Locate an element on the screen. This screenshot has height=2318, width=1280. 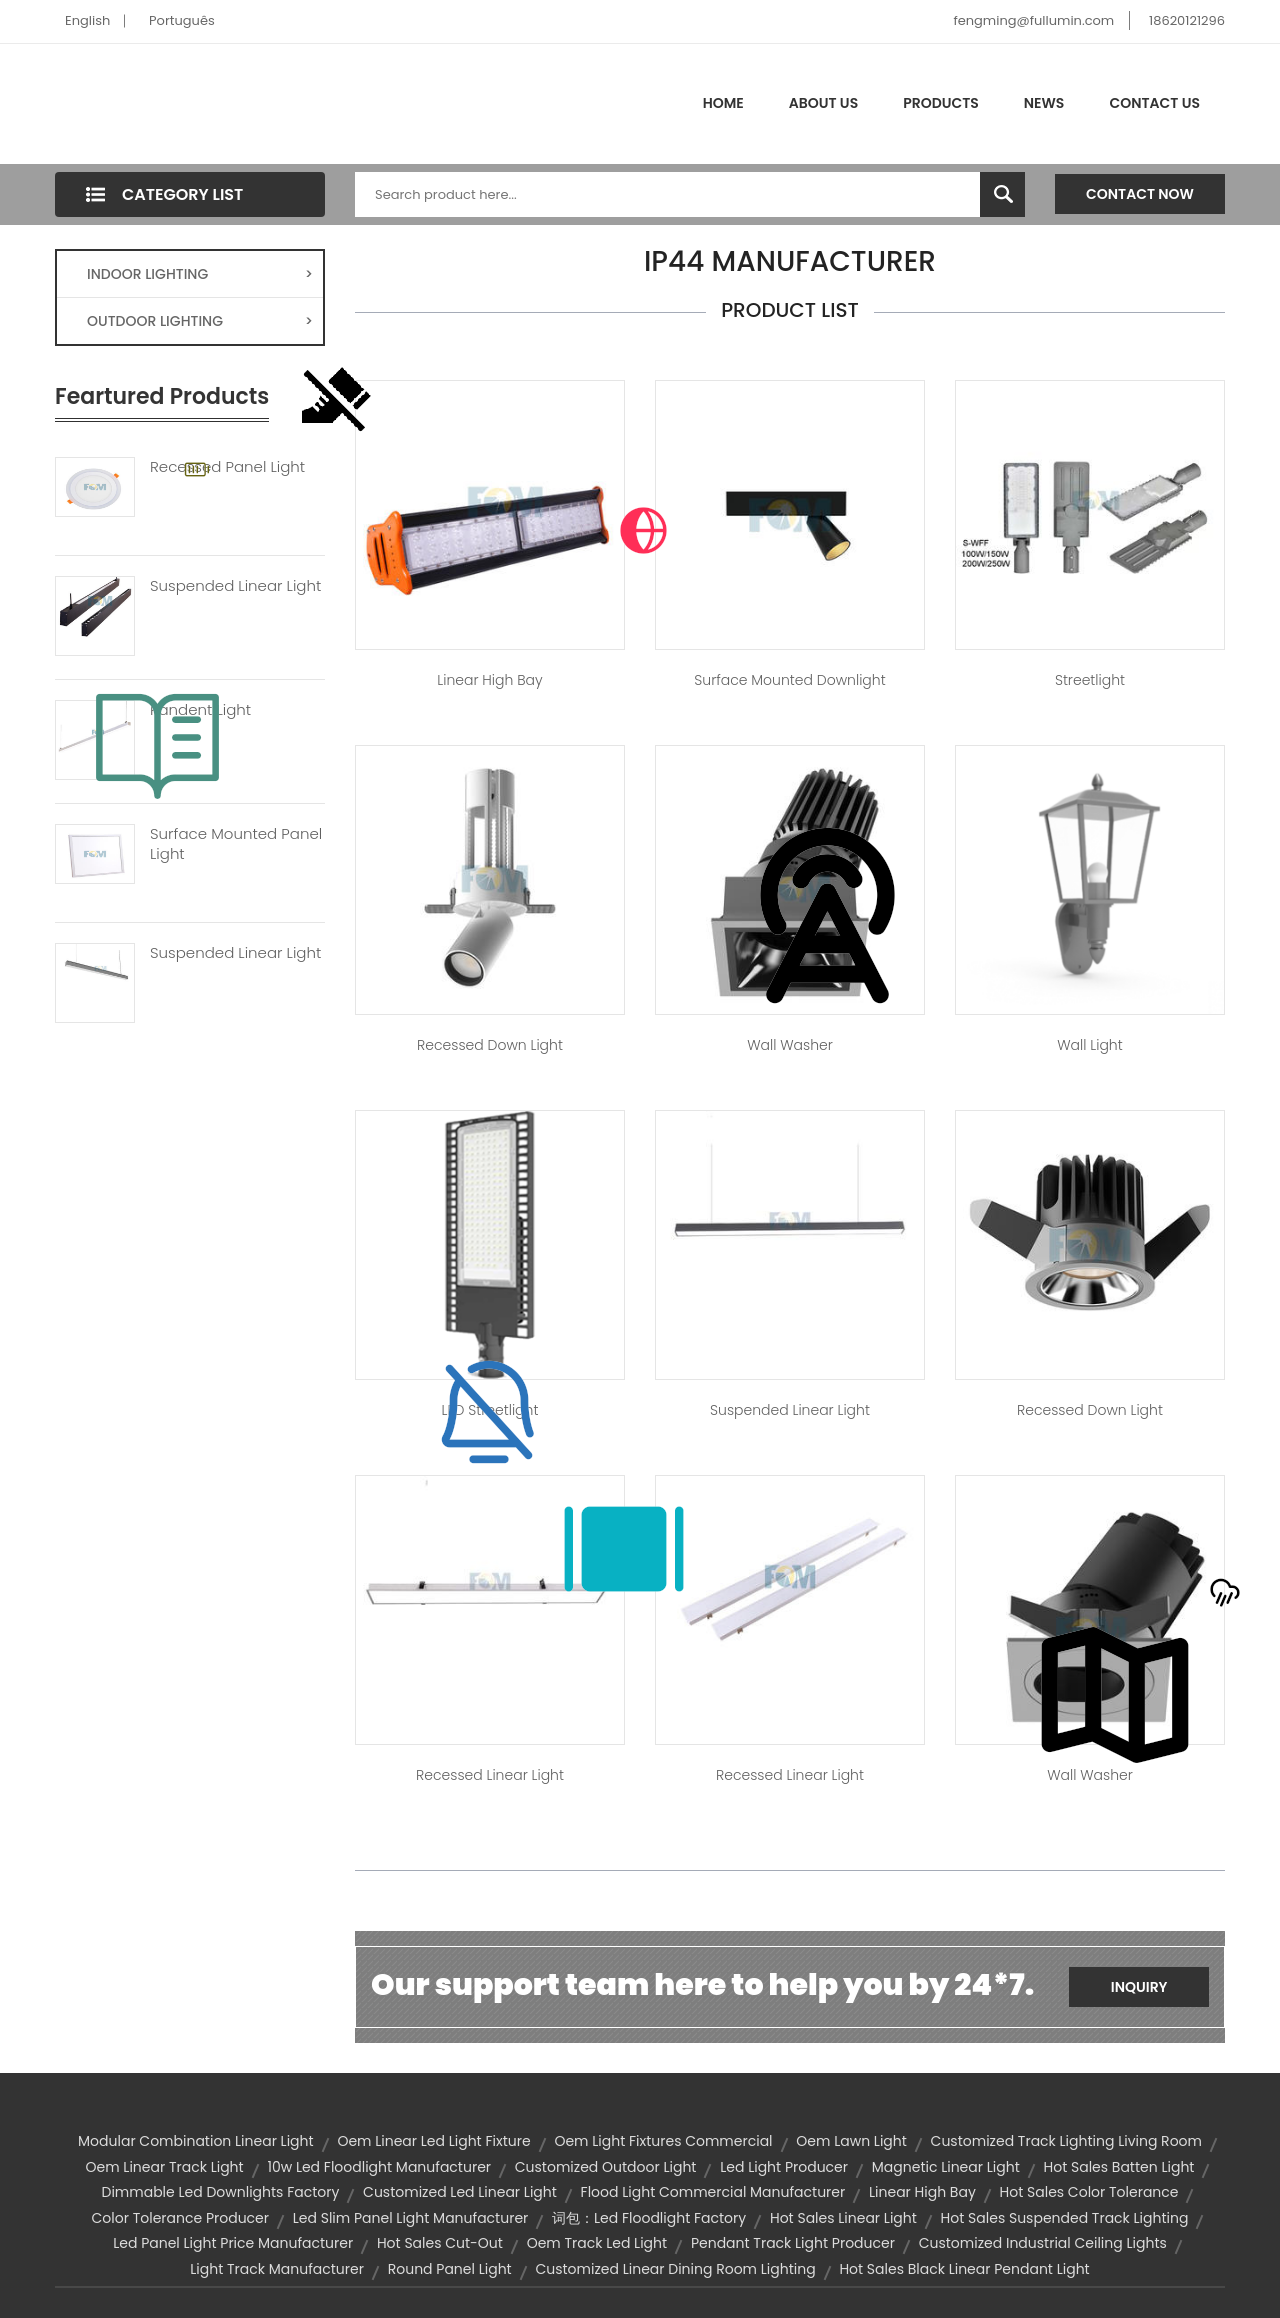
start a slideshow presentation is located at coordinates (624, 1549).